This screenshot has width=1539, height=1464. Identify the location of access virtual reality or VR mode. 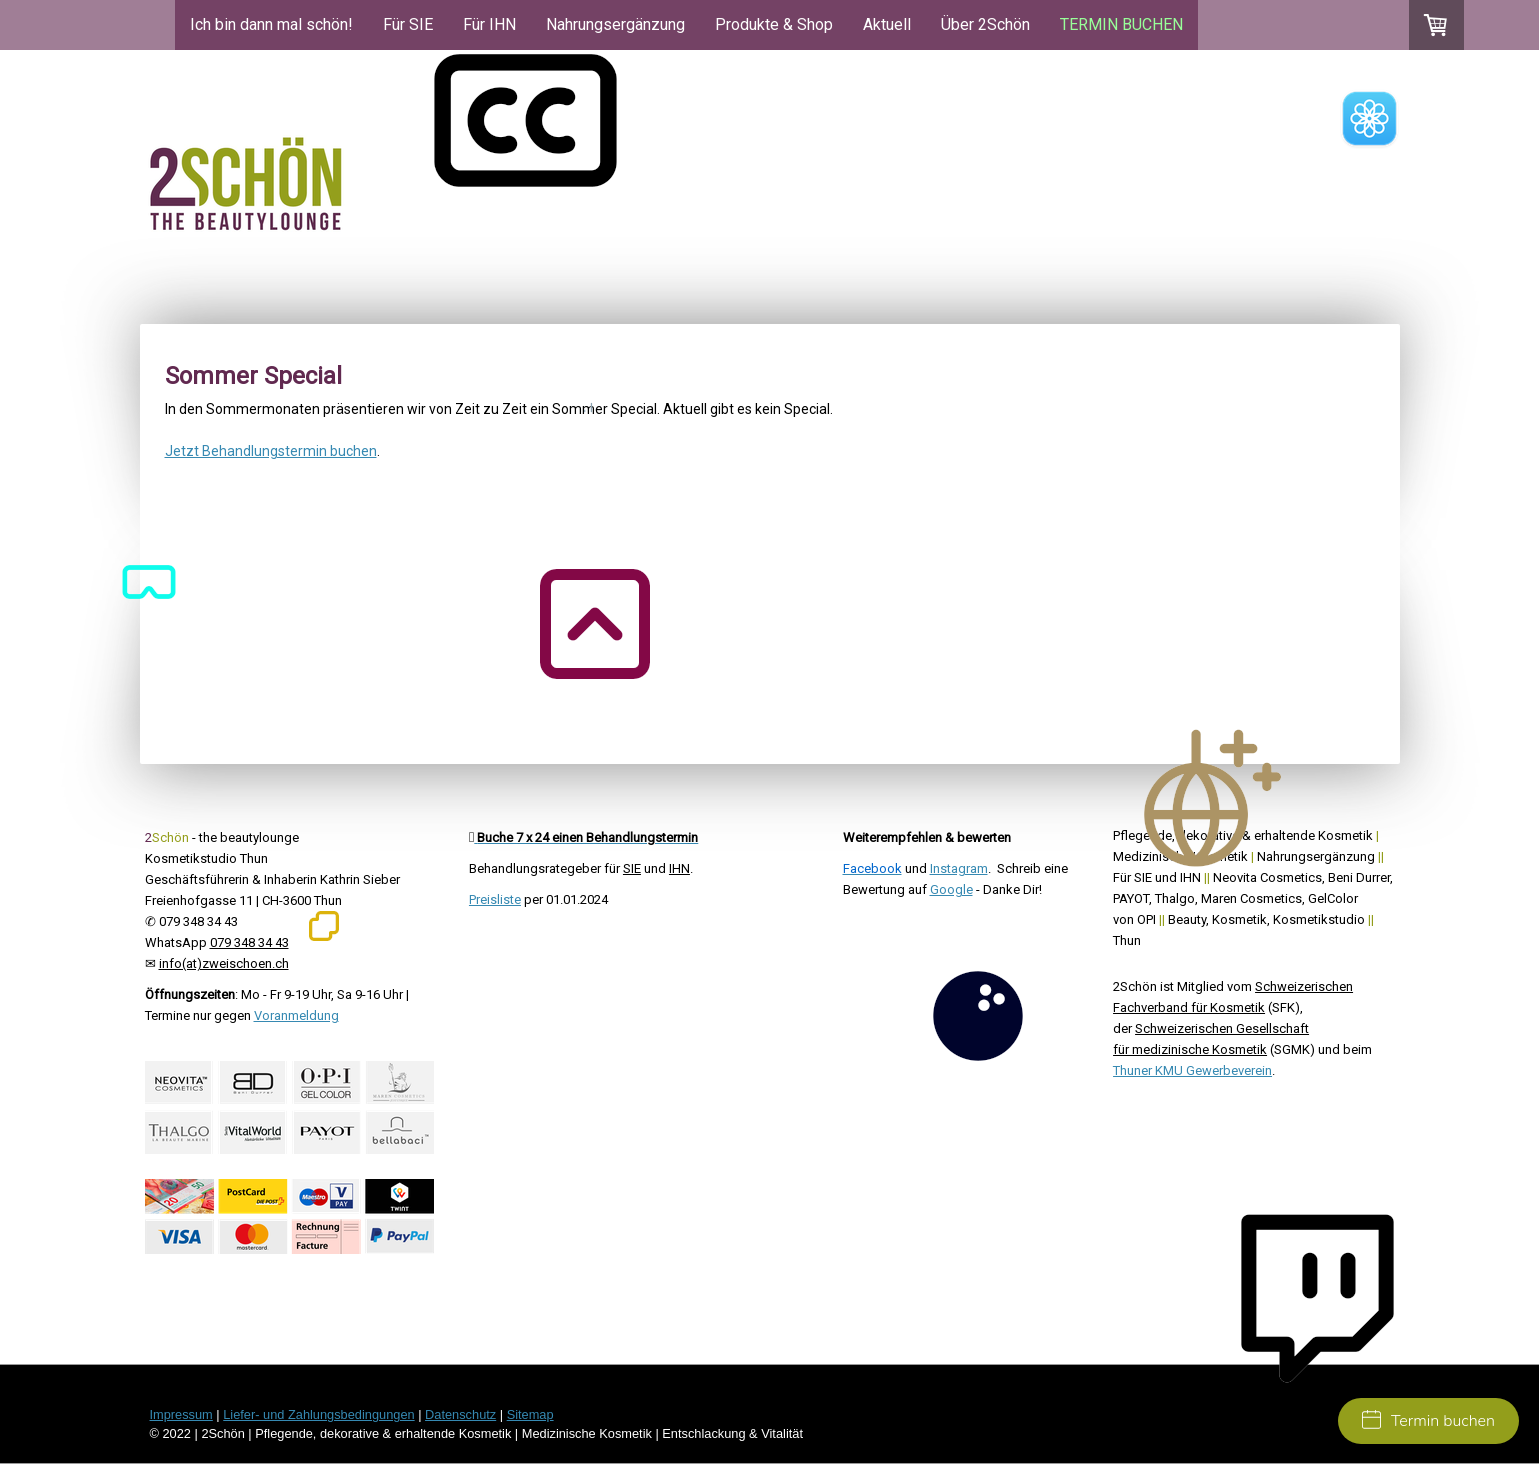
(149, 582).